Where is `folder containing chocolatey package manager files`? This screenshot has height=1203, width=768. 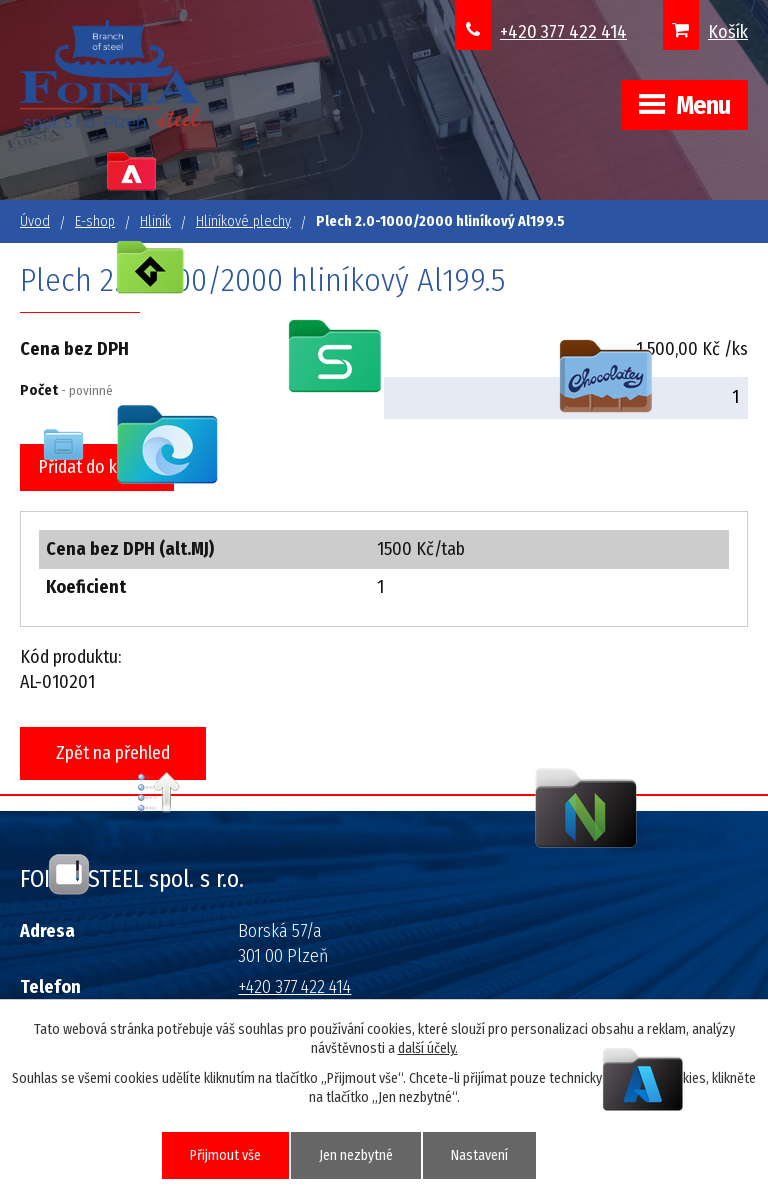 folder containing chocolatey package manager files is located at coordinates (605, 378).